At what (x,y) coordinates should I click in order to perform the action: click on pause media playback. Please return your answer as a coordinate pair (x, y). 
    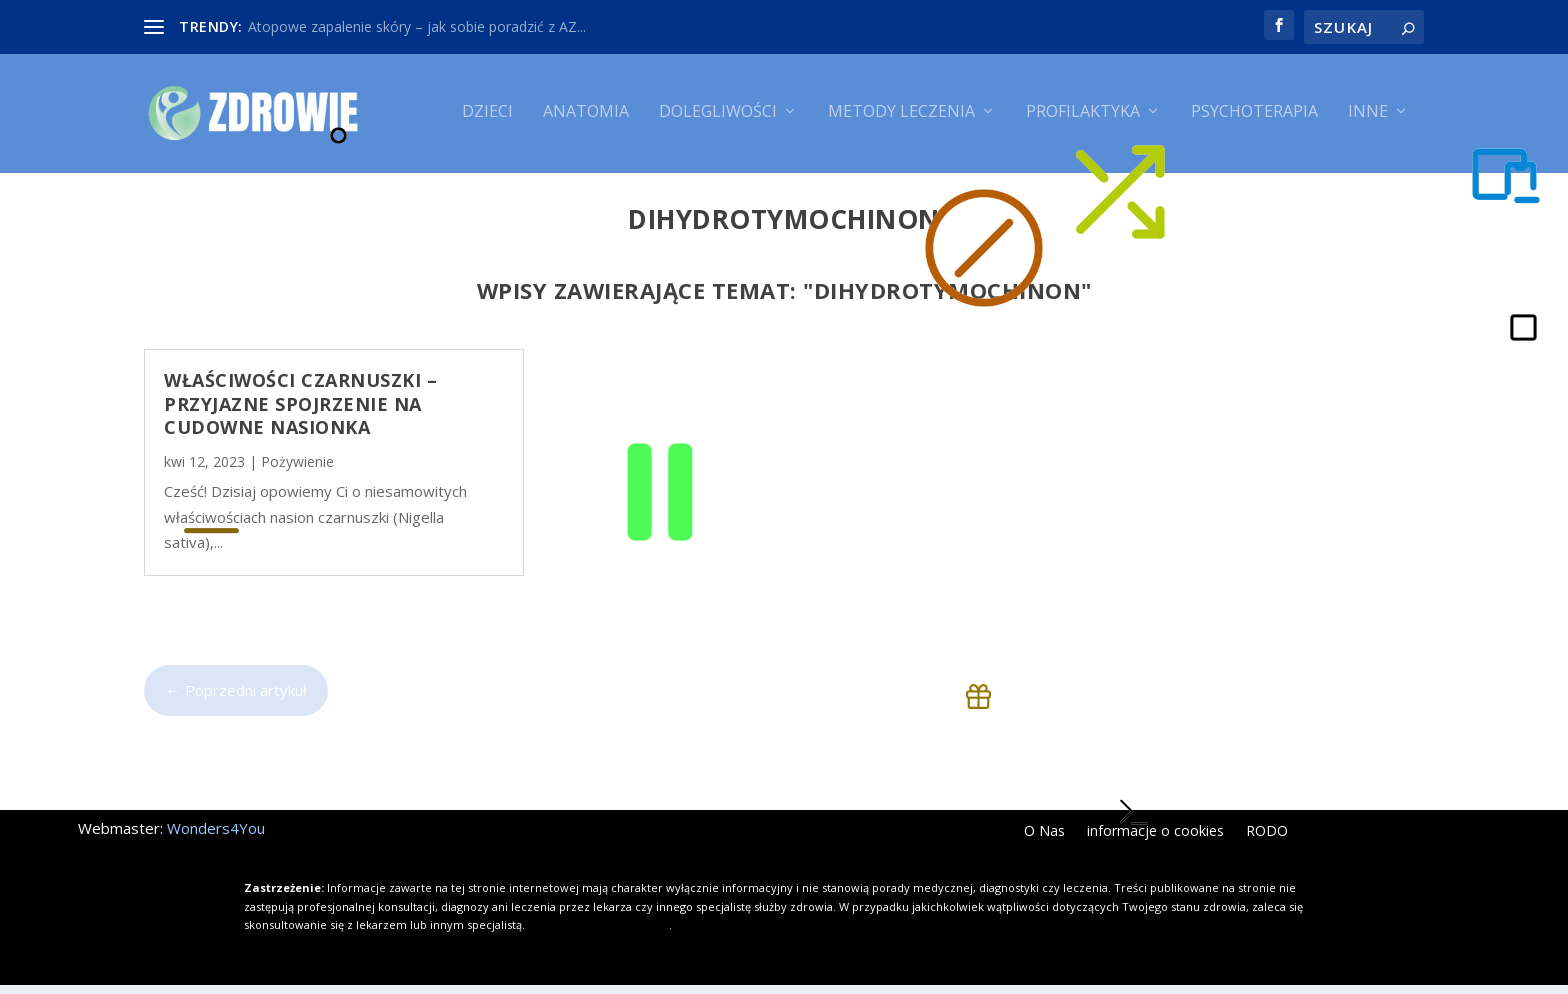
    Looking at the image, I should click on (660, 492).